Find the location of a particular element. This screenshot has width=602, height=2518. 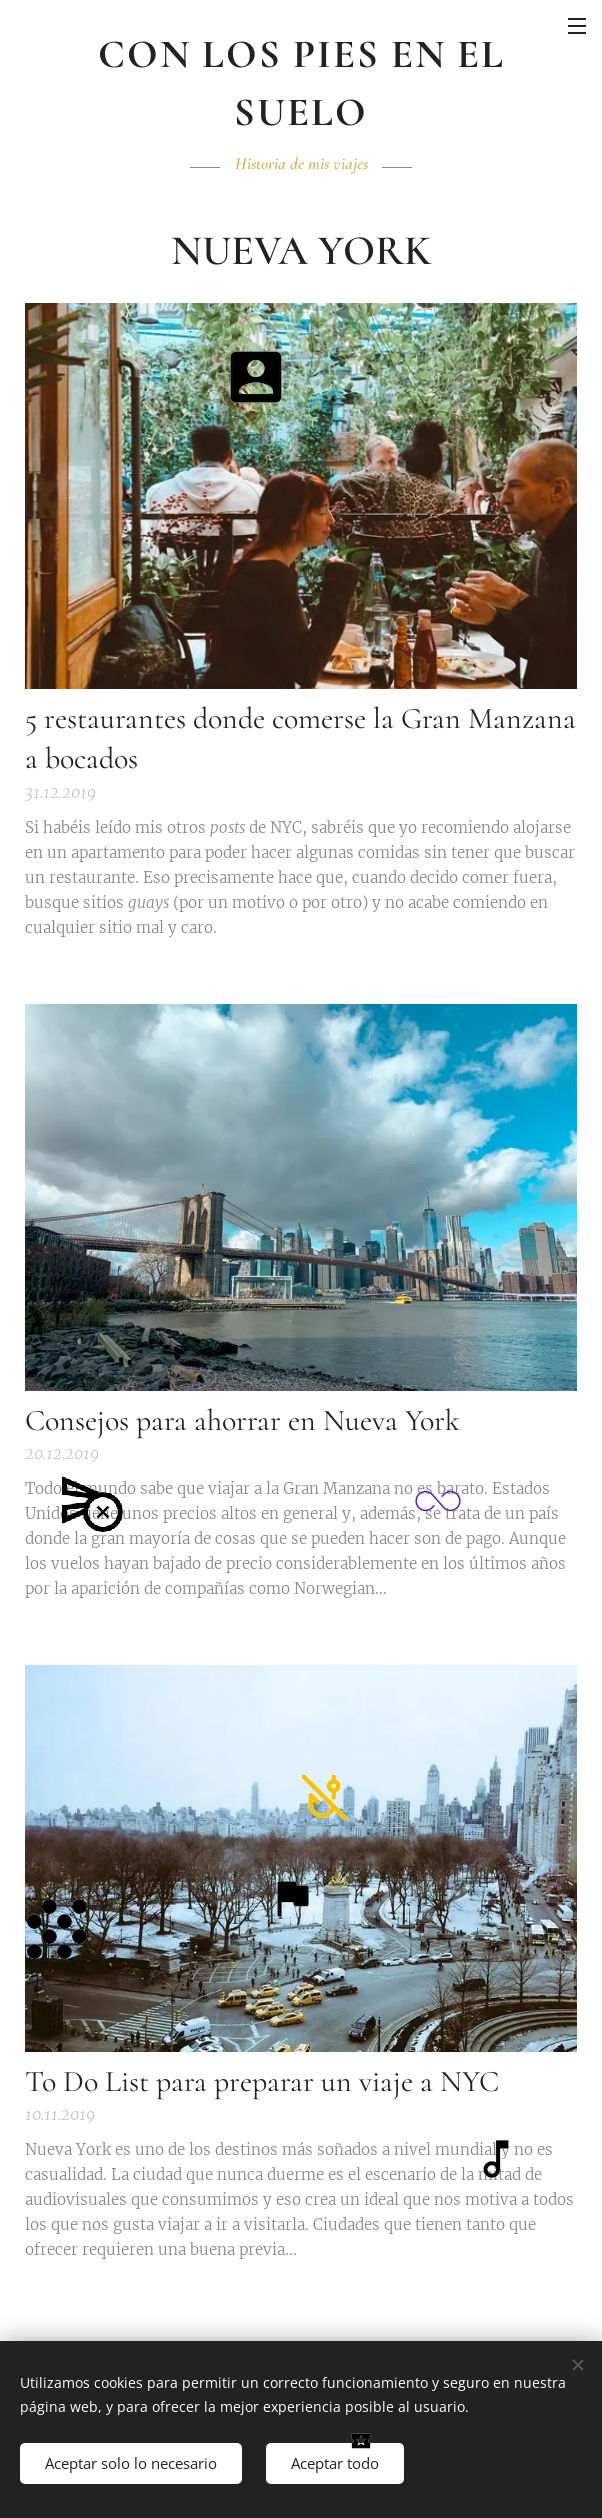

cancel a scheduled message is located at coordinates (91, 1500).